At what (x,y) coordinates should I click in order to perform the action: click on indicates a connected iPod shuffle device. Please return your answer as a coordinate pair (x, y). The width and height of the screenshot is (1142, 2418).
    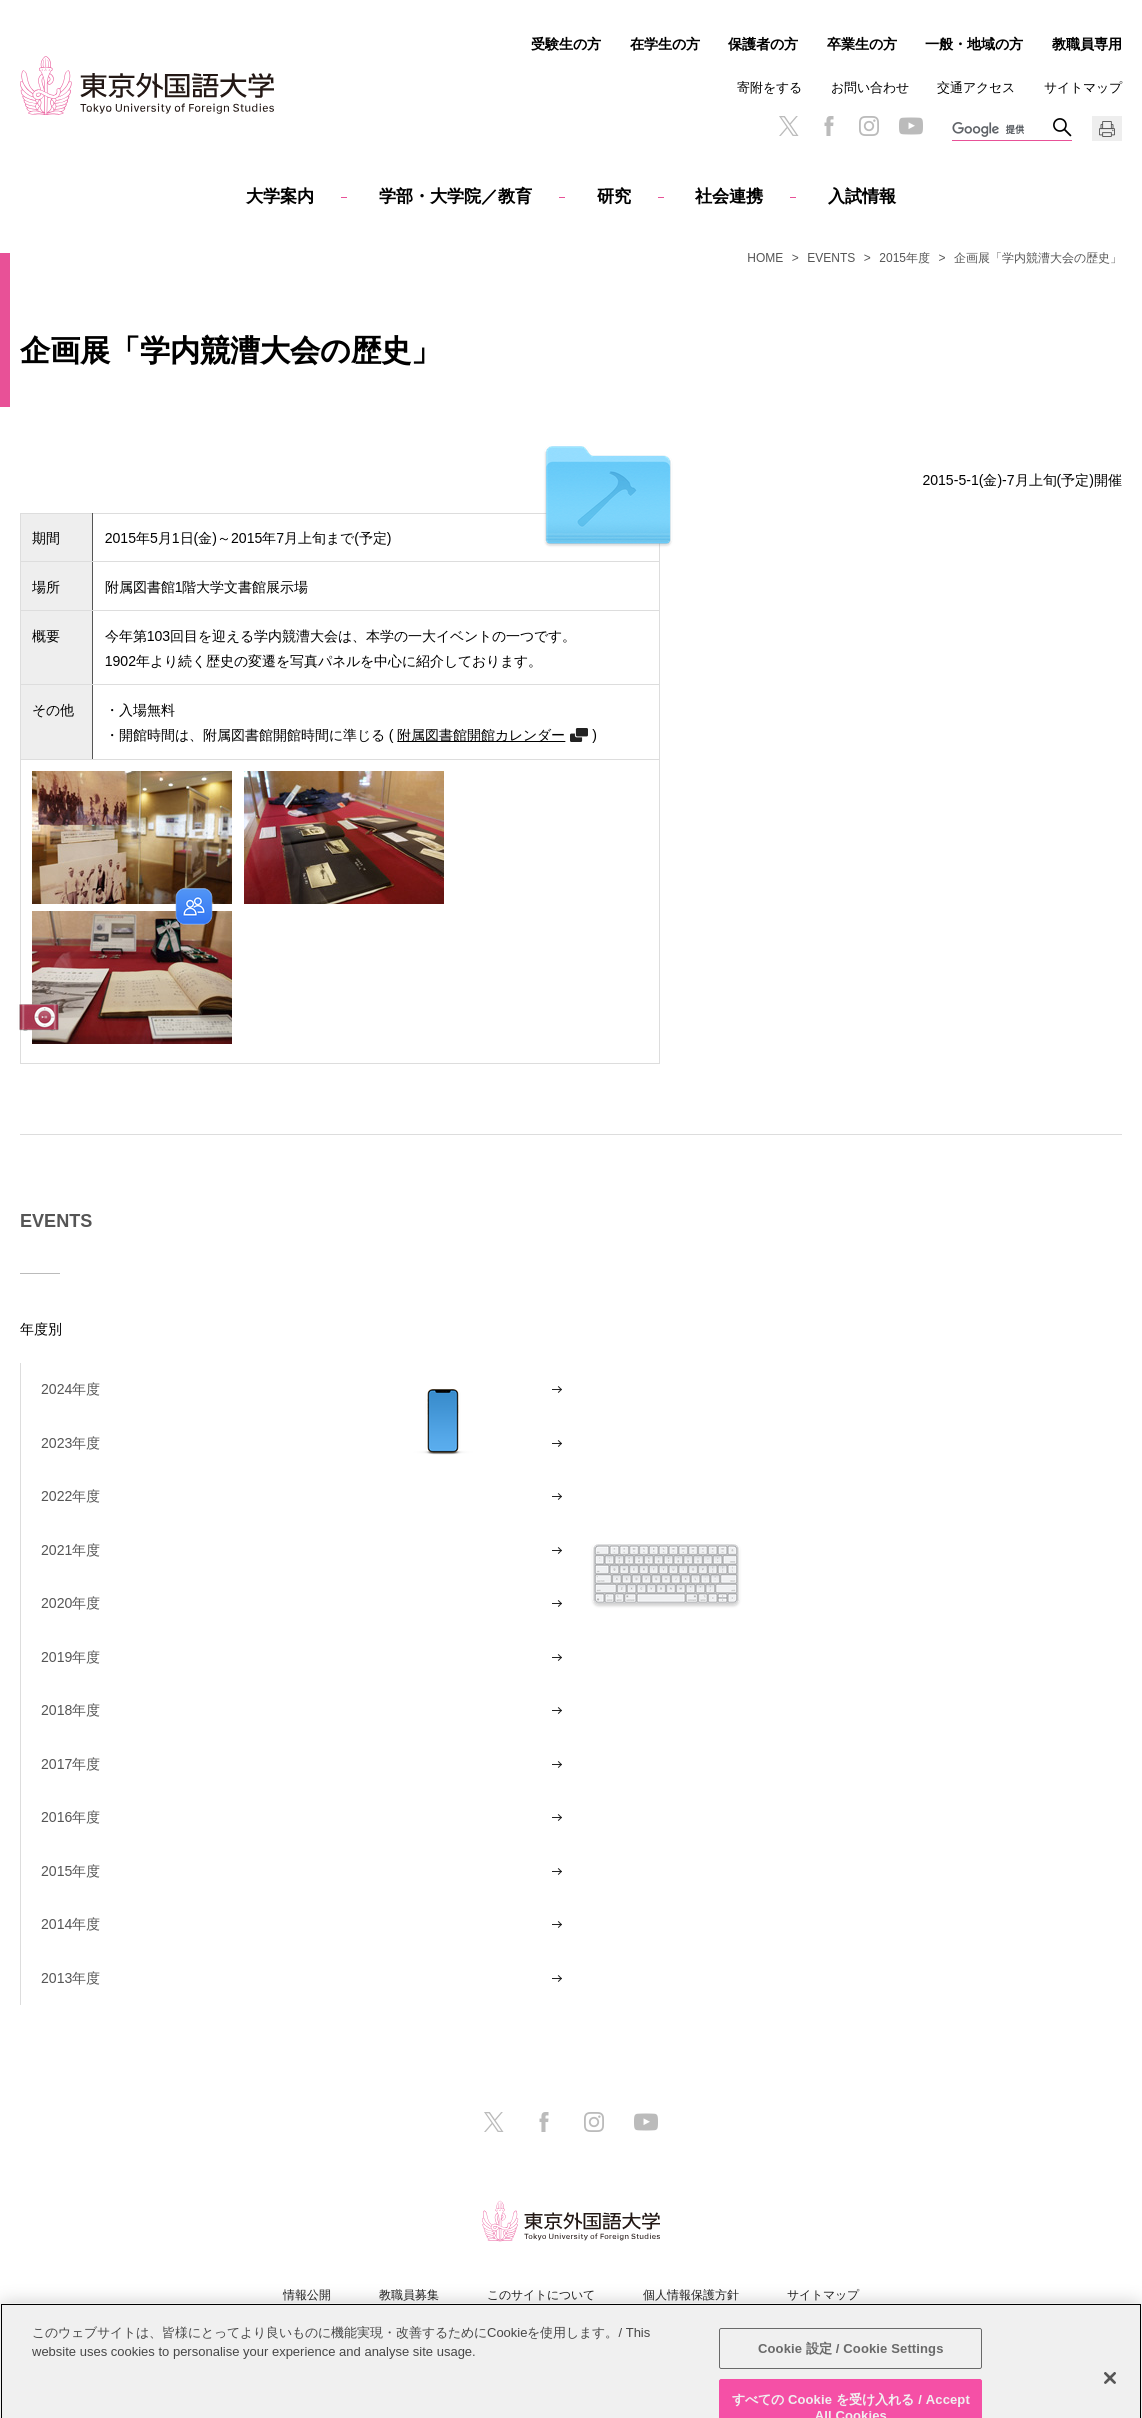
    Looking at the image, I should click on (39, 1010).